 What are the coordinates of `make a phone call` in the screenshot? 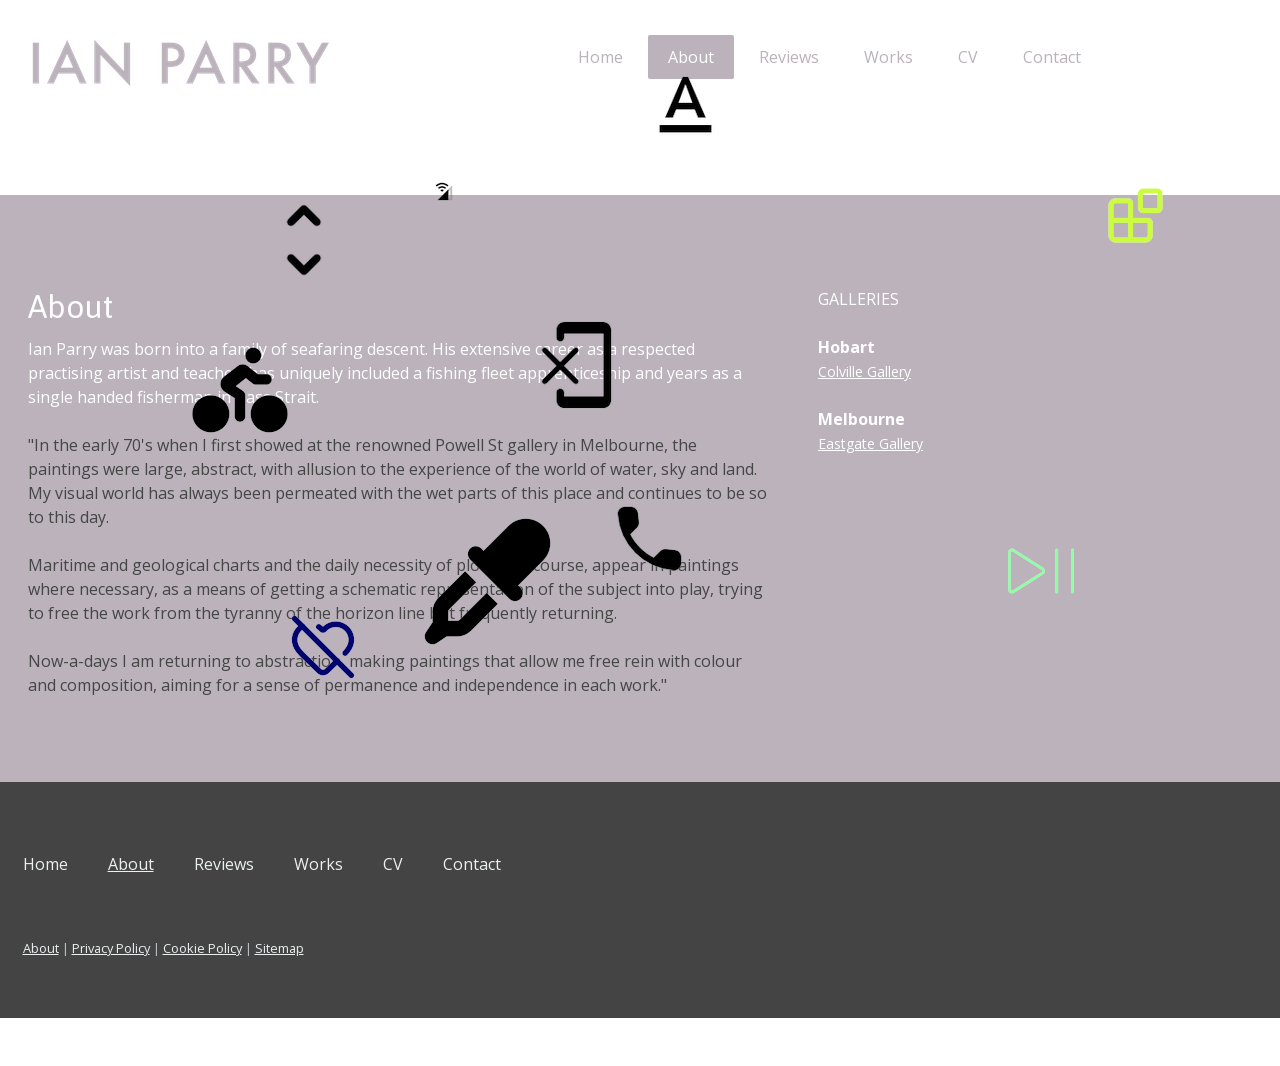 It's located at (649, 538).